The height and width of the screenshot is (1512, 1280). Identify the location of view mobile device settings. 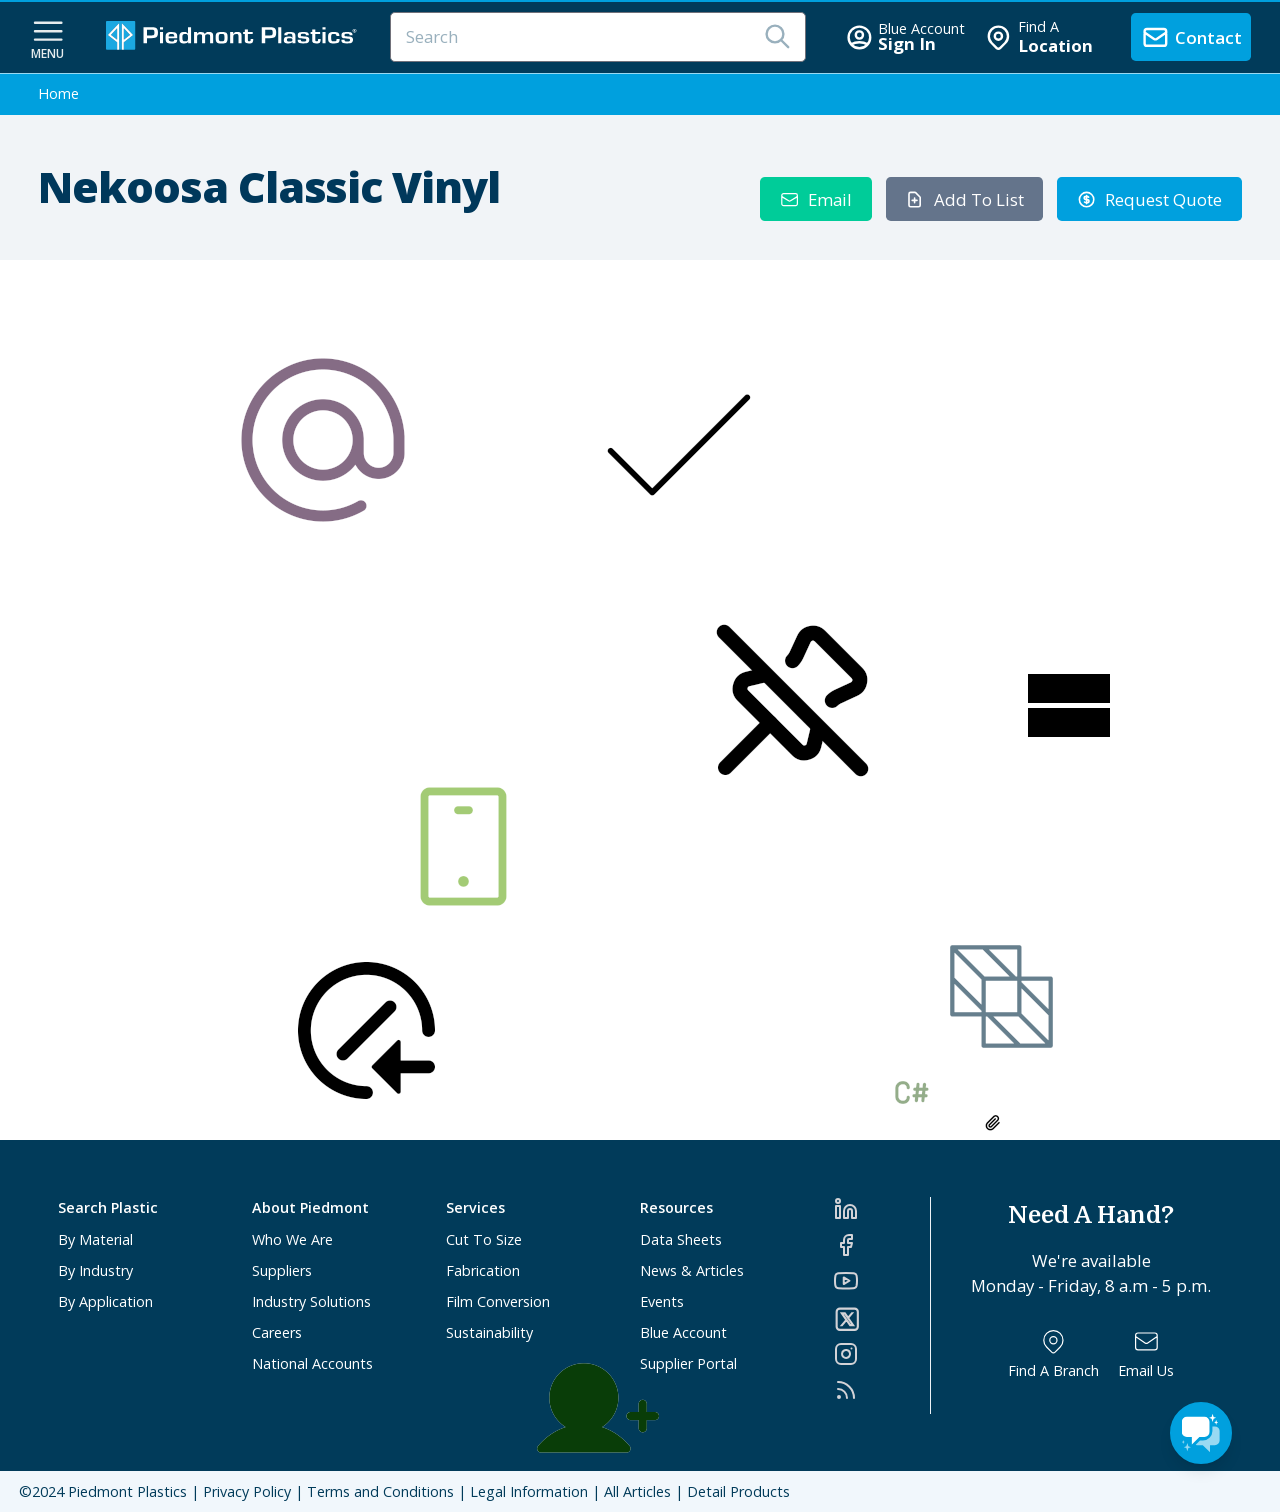
(463, 846).